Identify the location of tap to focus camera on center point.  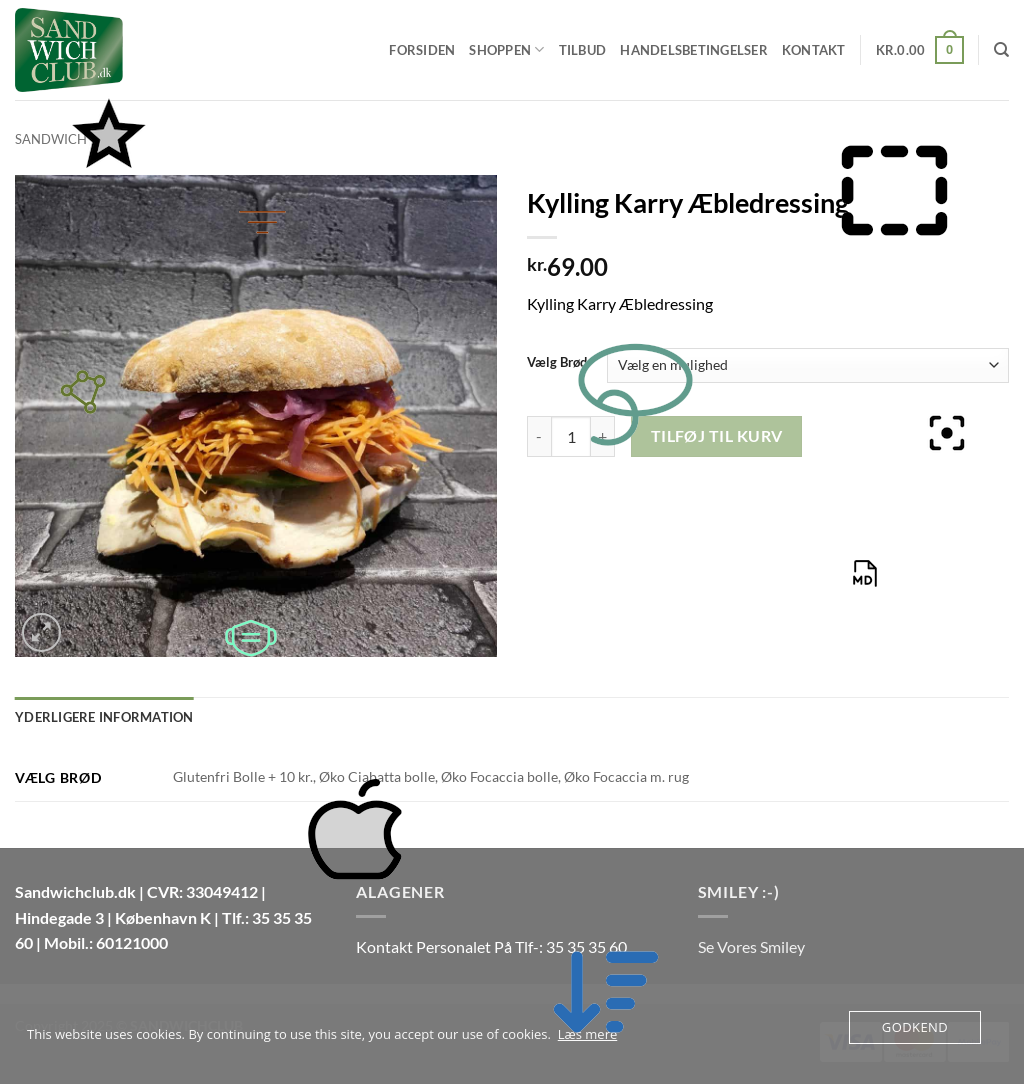
(947, 433).